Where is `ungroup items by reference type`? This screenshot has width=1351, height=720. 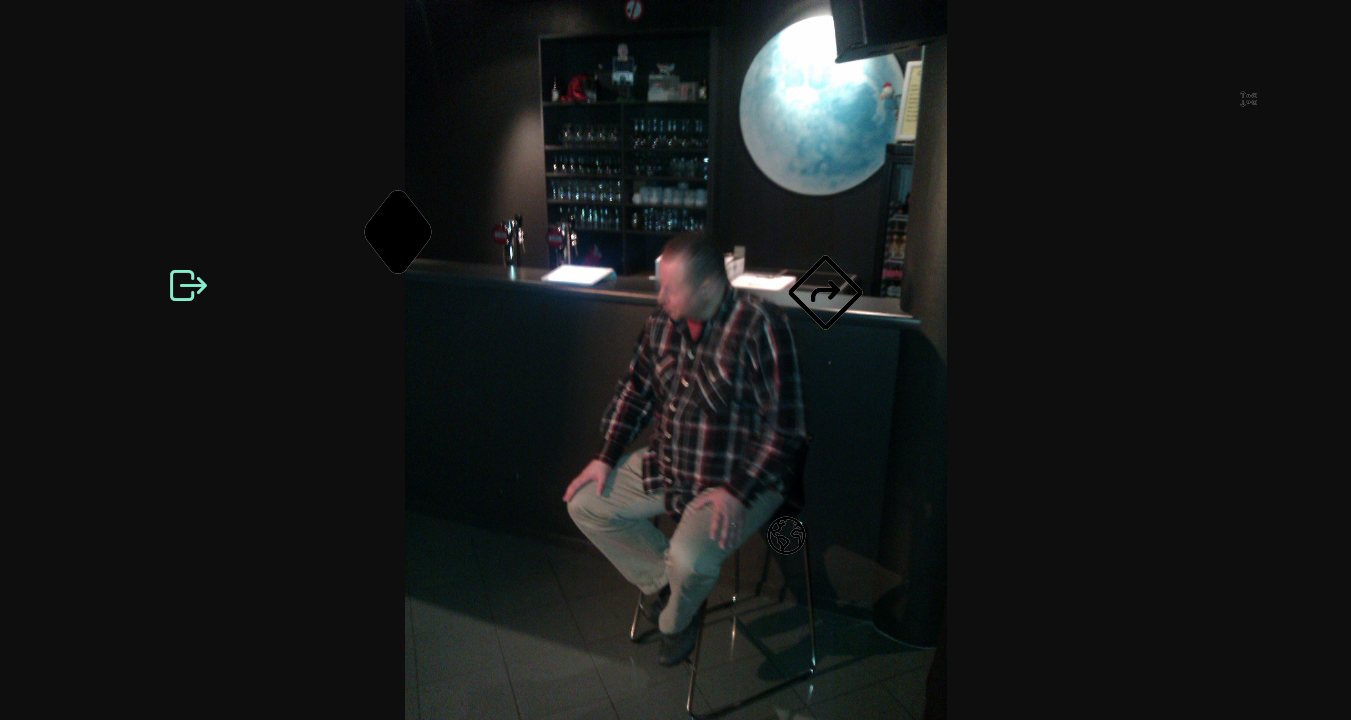
ungroup items by reference type is located at coordinates (1249, 99).